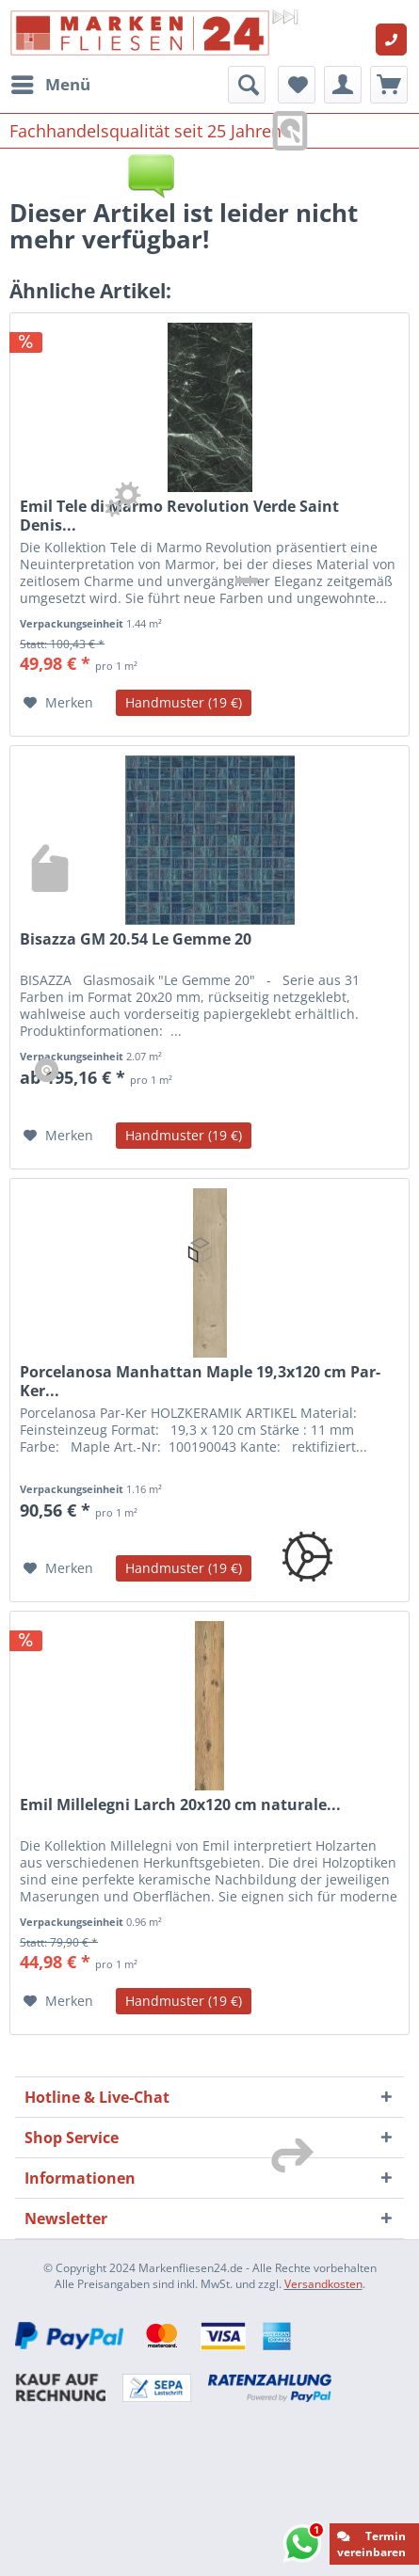 The height and width of the screenshot is (2576, 419). I want to click on skip to the next track or media item, so click(285, 17).